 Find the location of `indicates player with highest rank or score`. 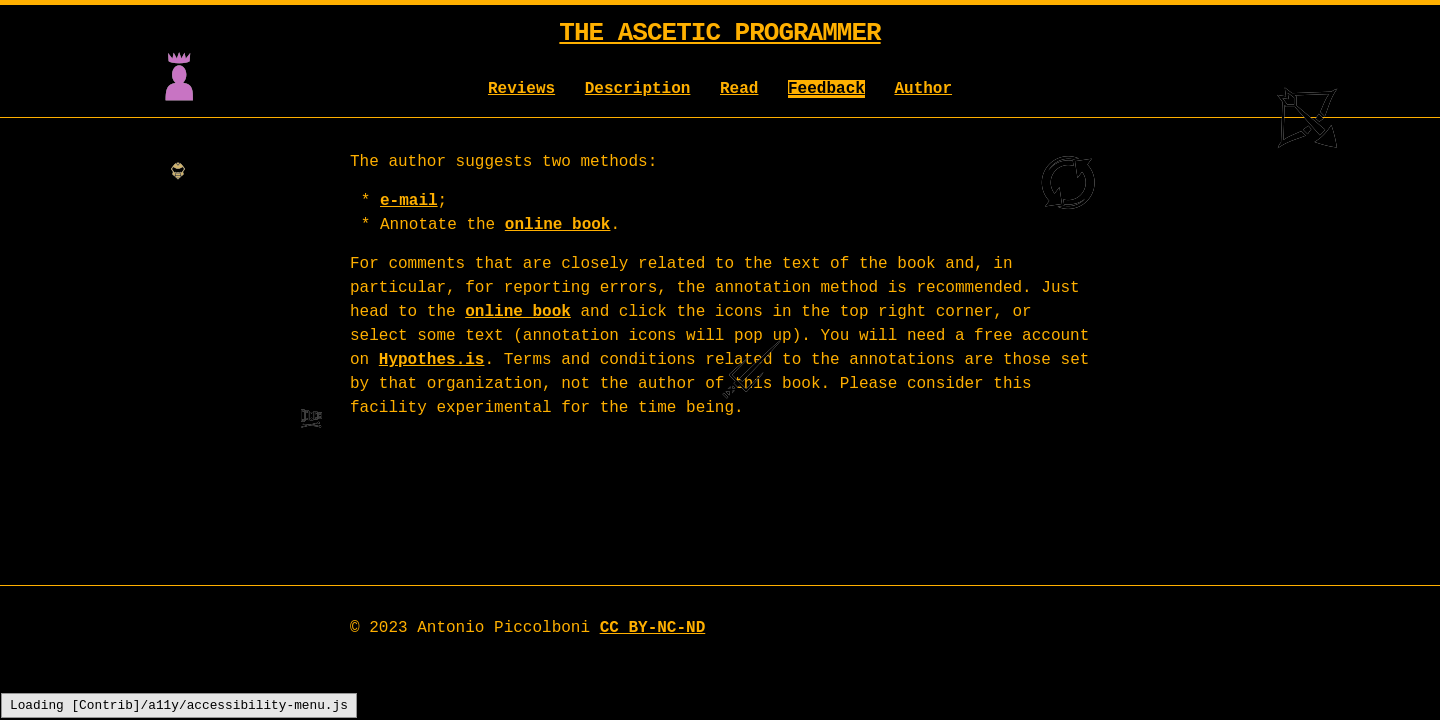

indicates player with highest rank or score is located at coordinates (179, 76).